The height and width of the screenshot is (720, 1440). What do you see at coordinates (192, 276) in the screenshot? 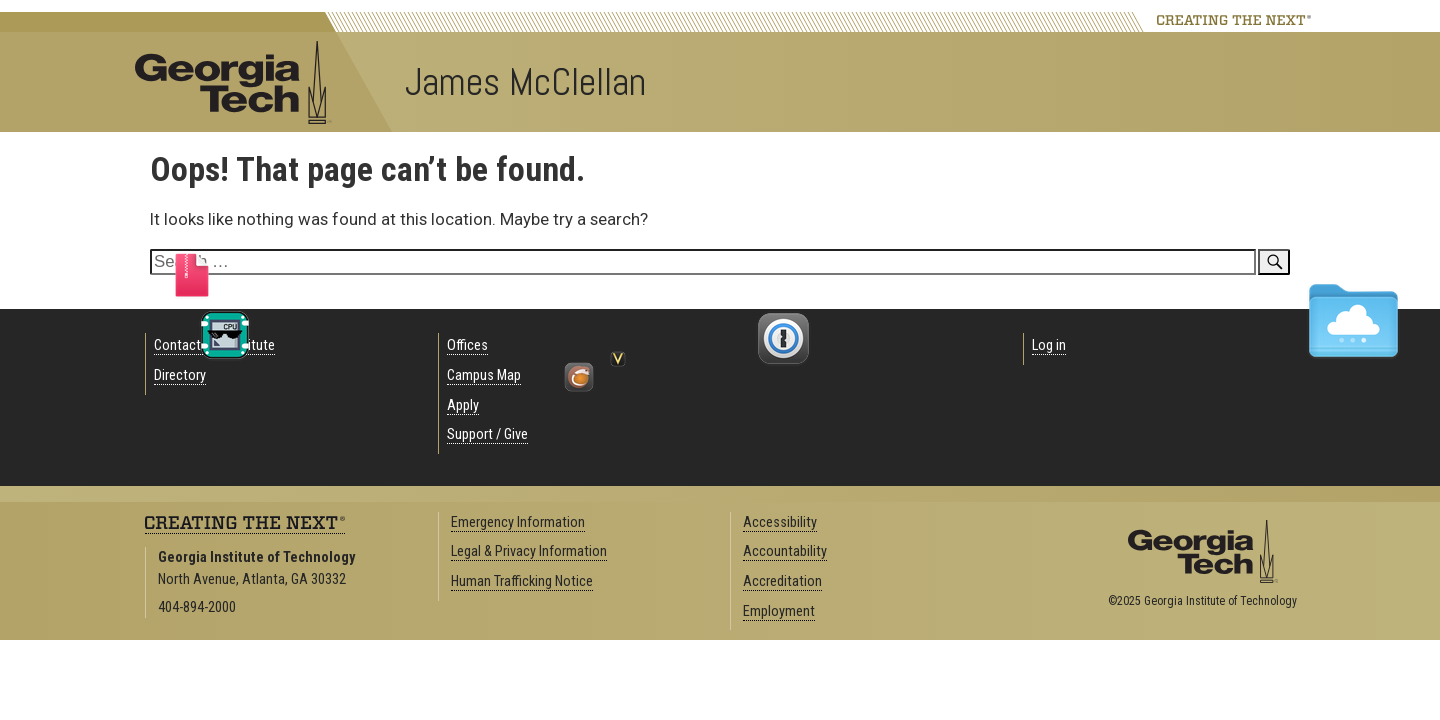
I see `a compressed postscript file` at bounding box center [192, 276].